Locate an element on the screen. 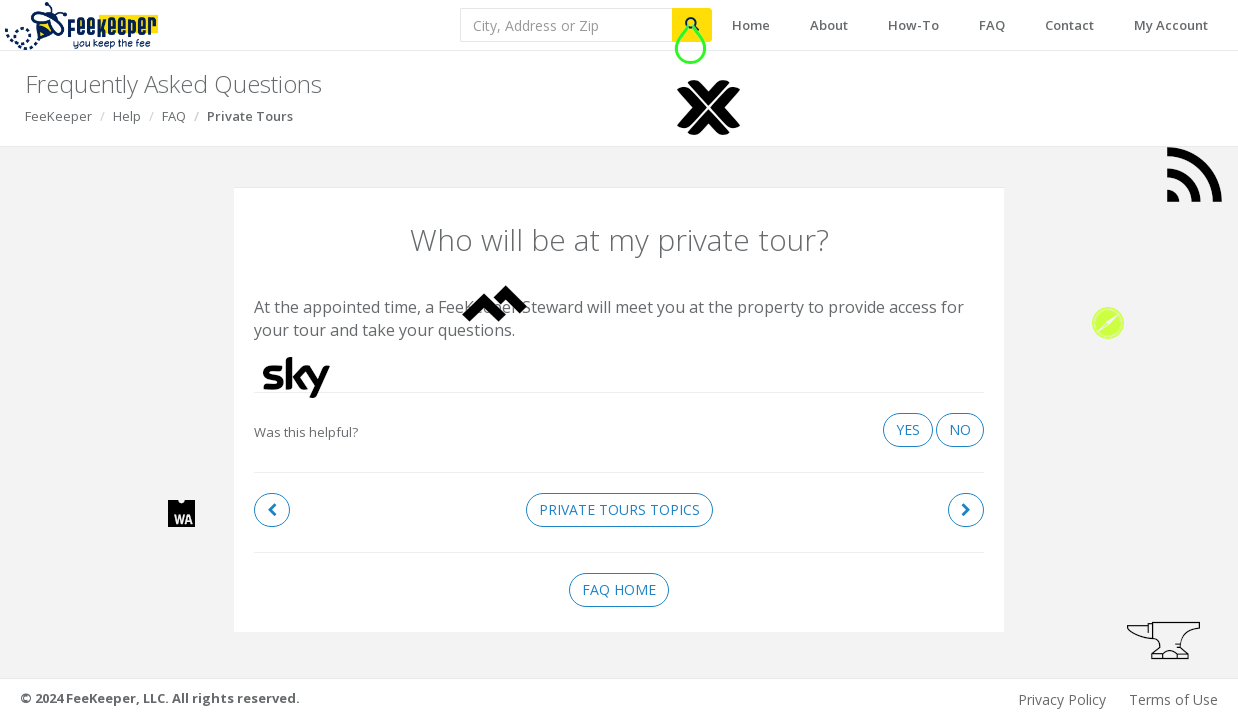  conda-forge community package repository is located at coordinates (1163, 640).